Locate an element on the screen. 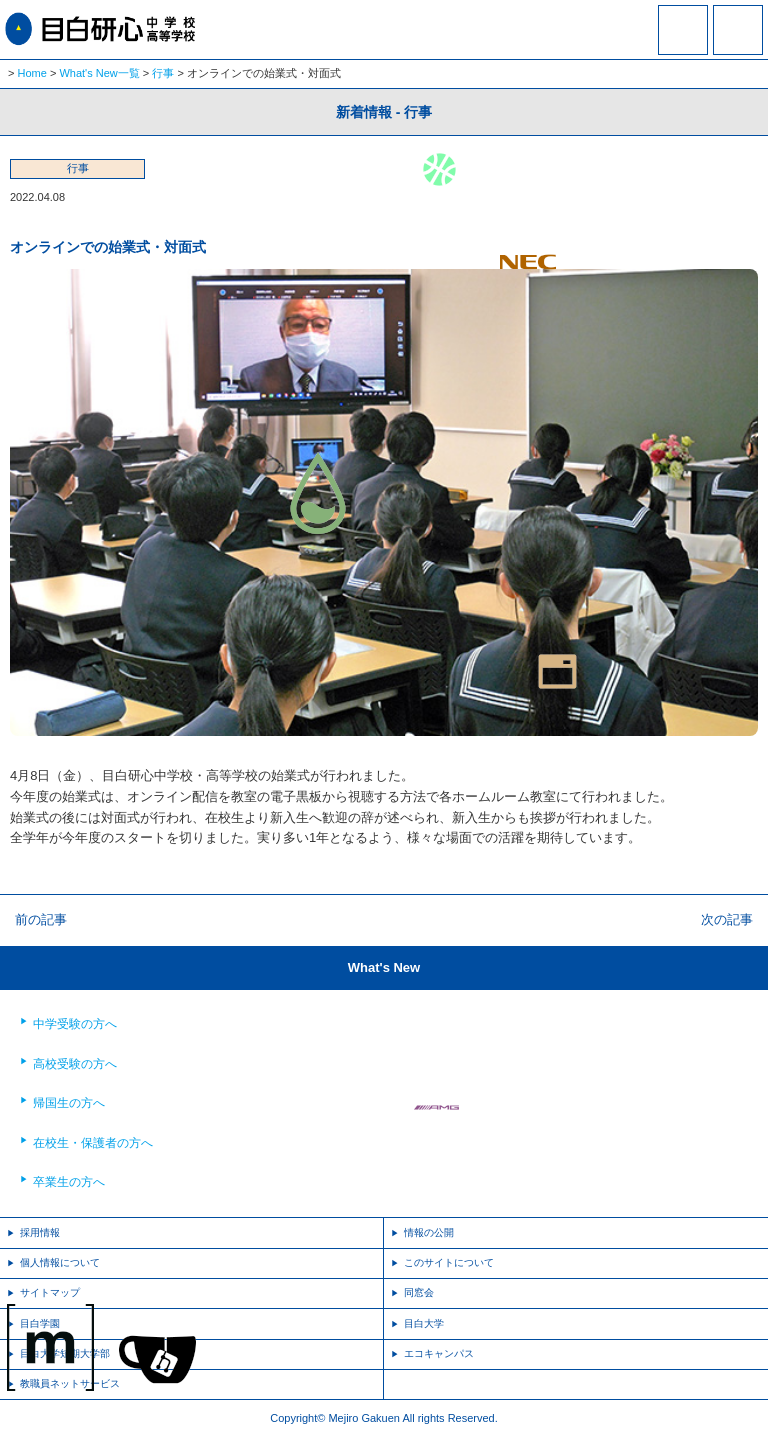 The height and width of the screenshot is (1439, 768). NEC corporation brand logo is located at coordinates (528, 262).